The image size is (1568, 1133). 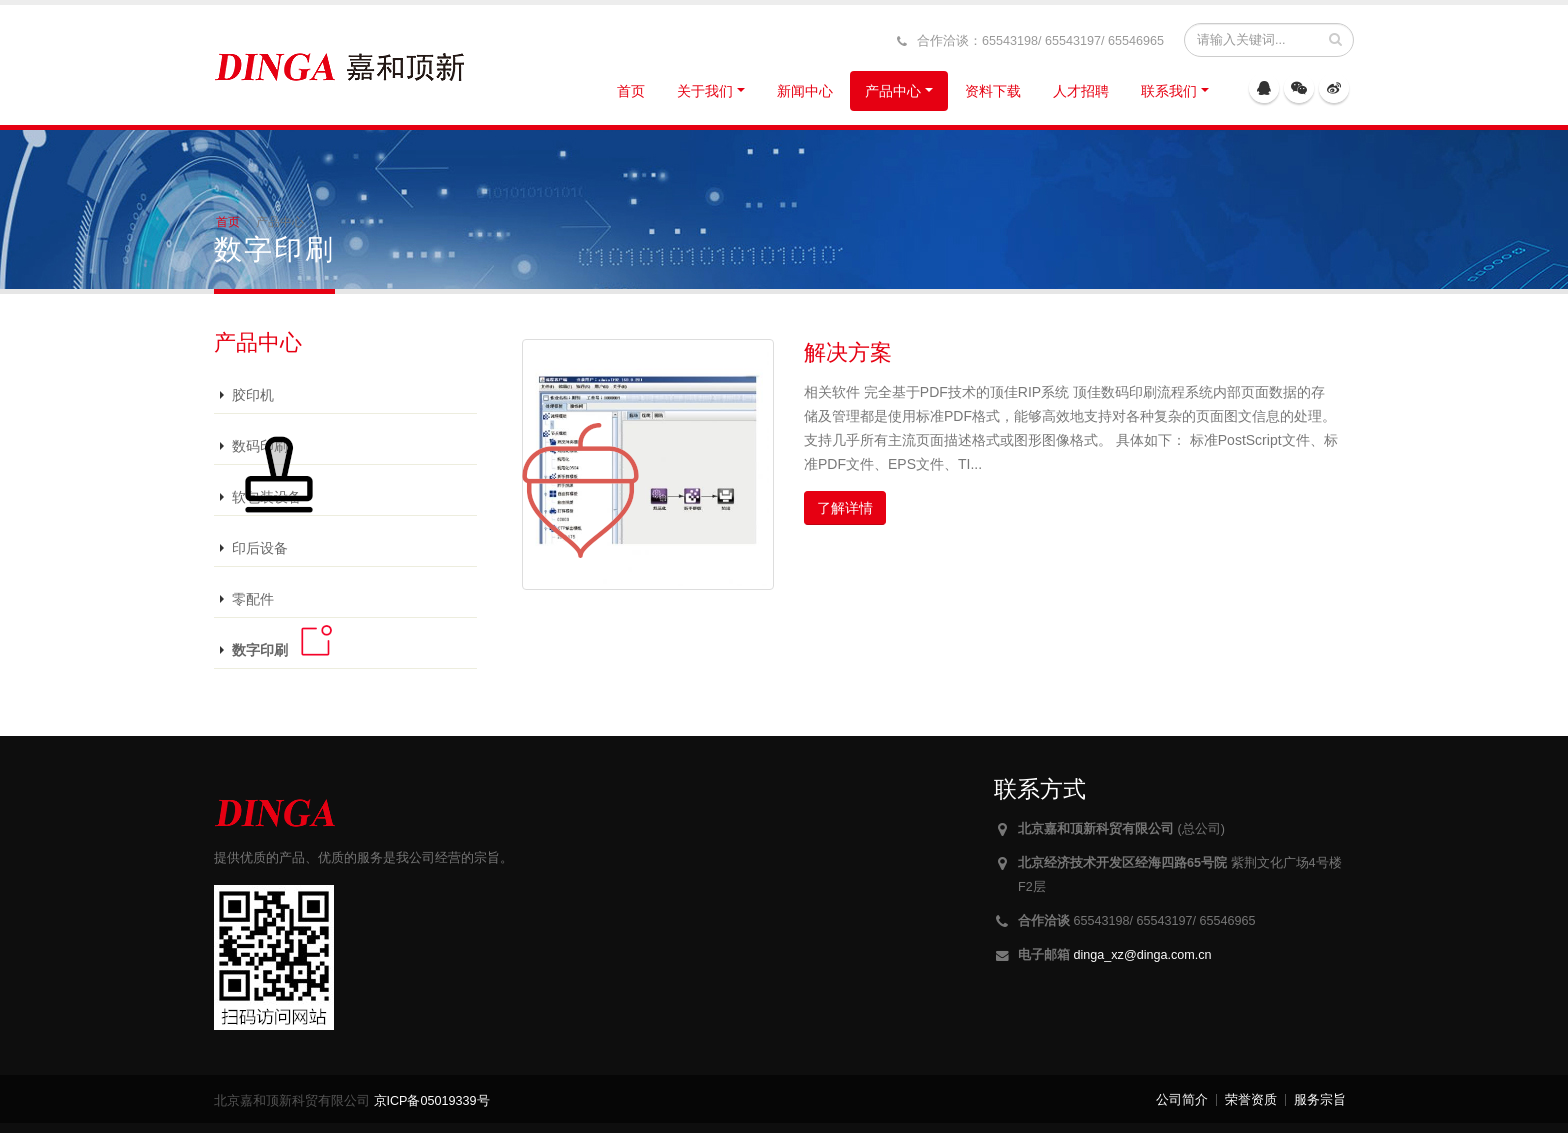 What do you see at coordinates (580, 490) in the screenshot?
I see `nature or outdoors category indicator` at bounding box center [580, 490].